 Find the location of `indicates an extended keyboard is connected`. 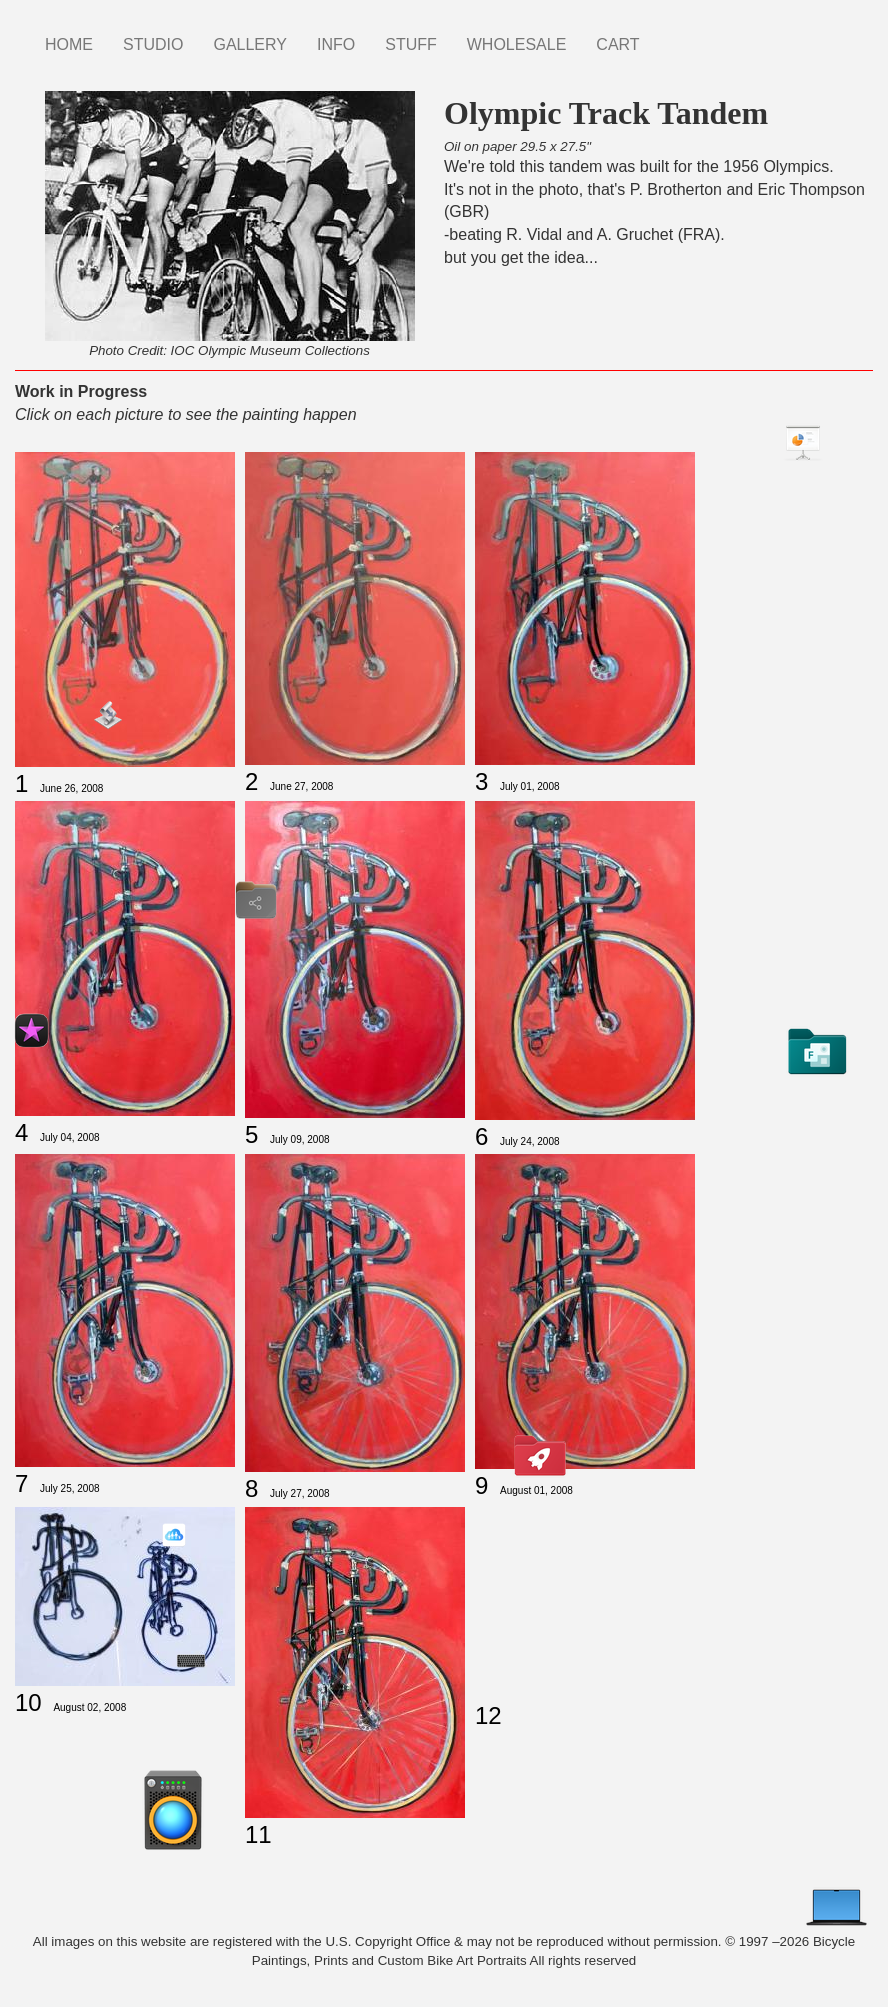

indicates an extended keyboard is connected is located at coordinates (191, 1661).